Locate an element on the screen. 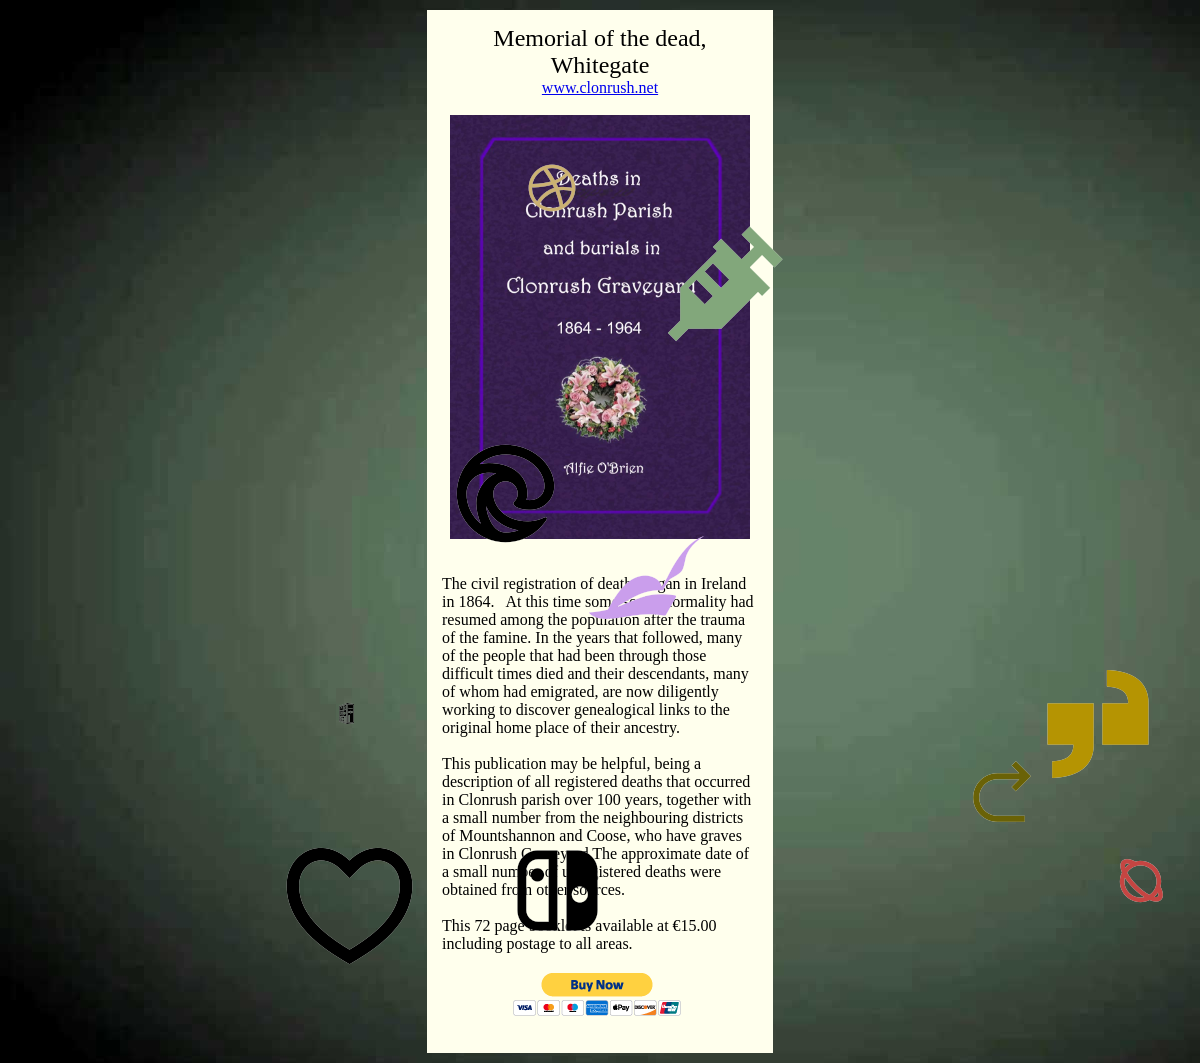 This screenshot has width=1200, height=1063. pied piper brand logo is located at coordinates (646, 577).